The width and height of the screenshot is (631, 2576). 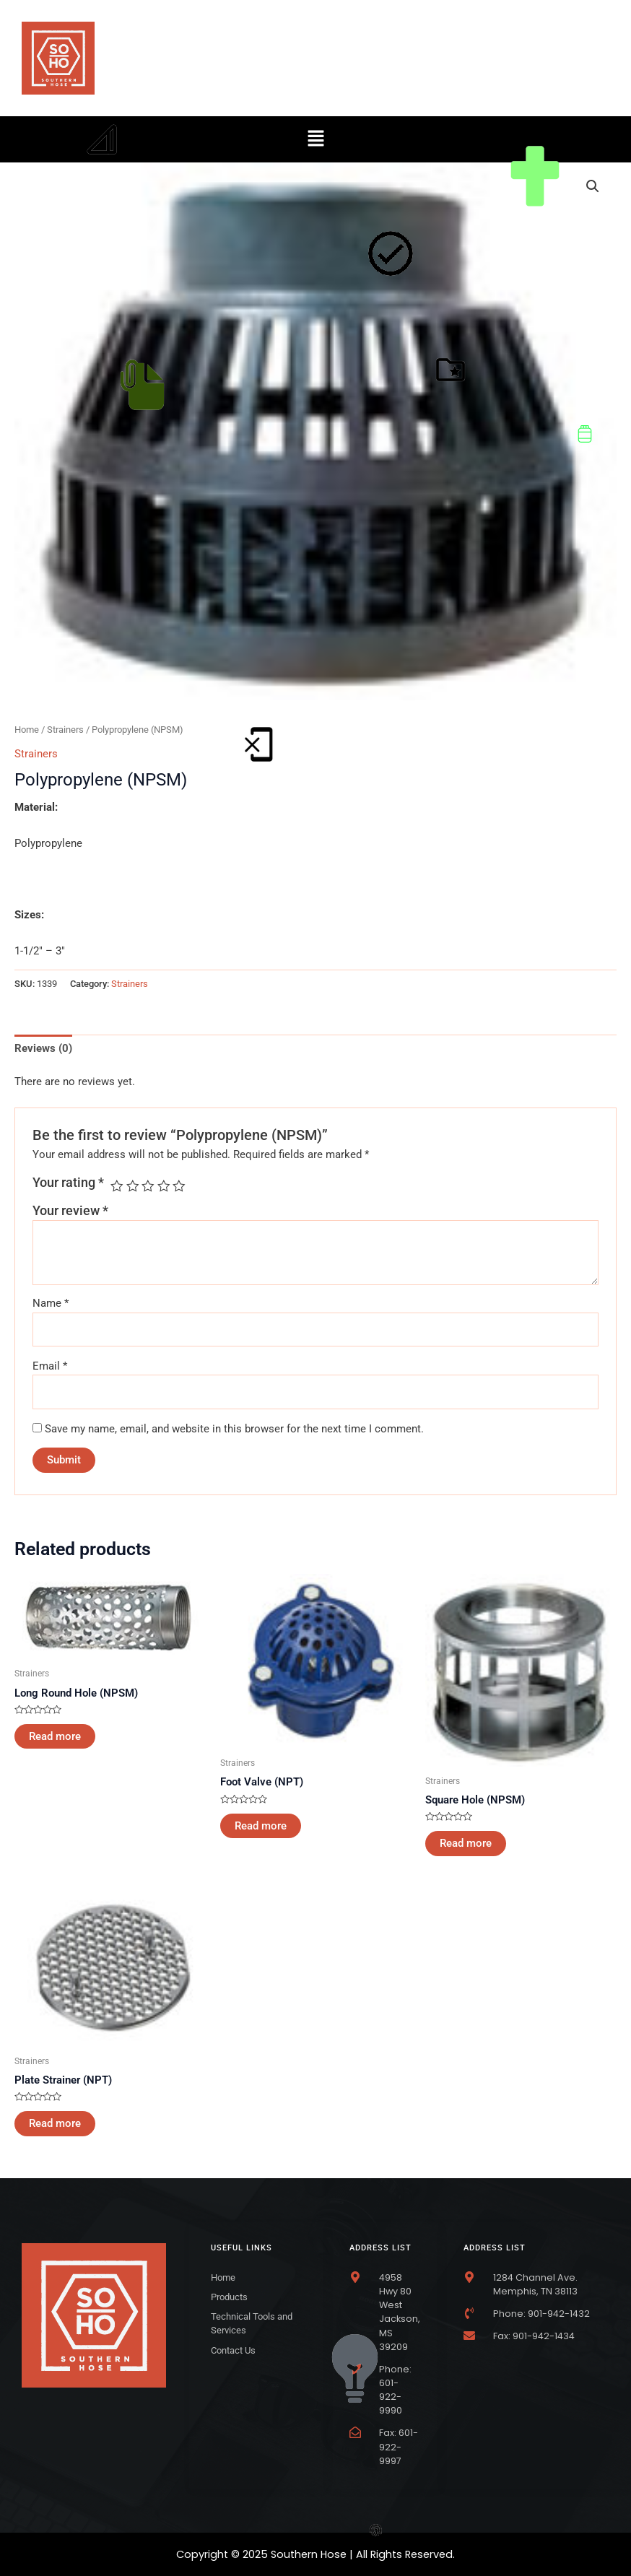 I want to click on access your starred or favorite files, so click(x=451, y=370).